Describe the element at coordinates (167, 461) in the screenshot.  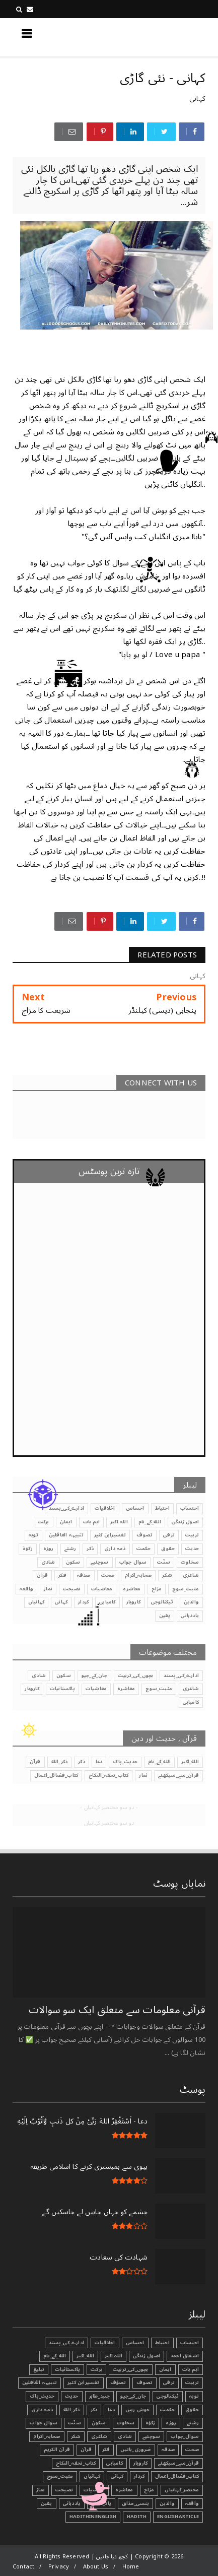
I see `access cooking or recipe features` at that location.